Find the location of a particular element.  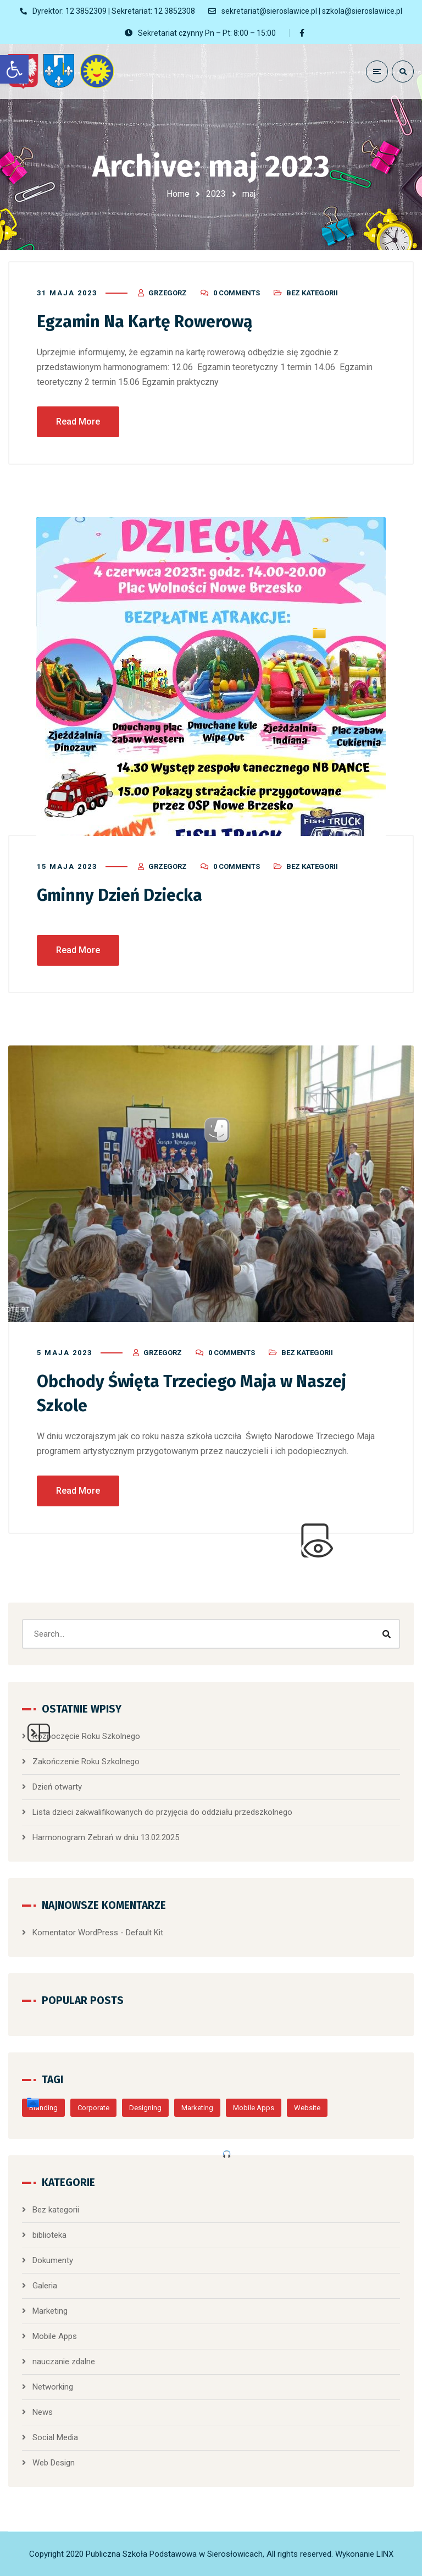

open folder to view files is located at coordinates (319, 633).